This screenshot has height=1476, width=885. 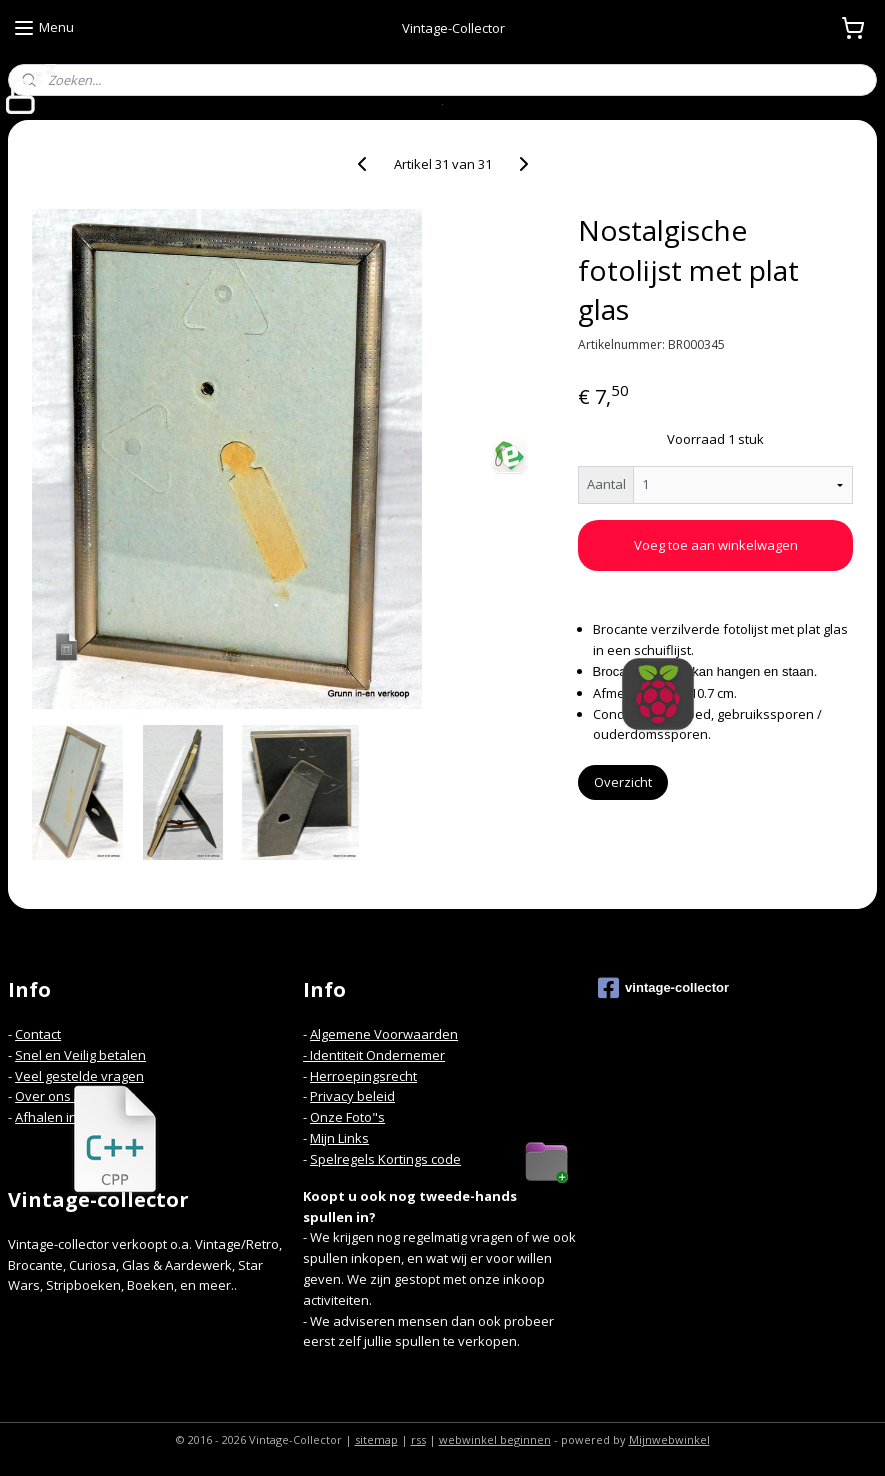 I want to click on open easytag music tagging application, so click(x=509, y=455).